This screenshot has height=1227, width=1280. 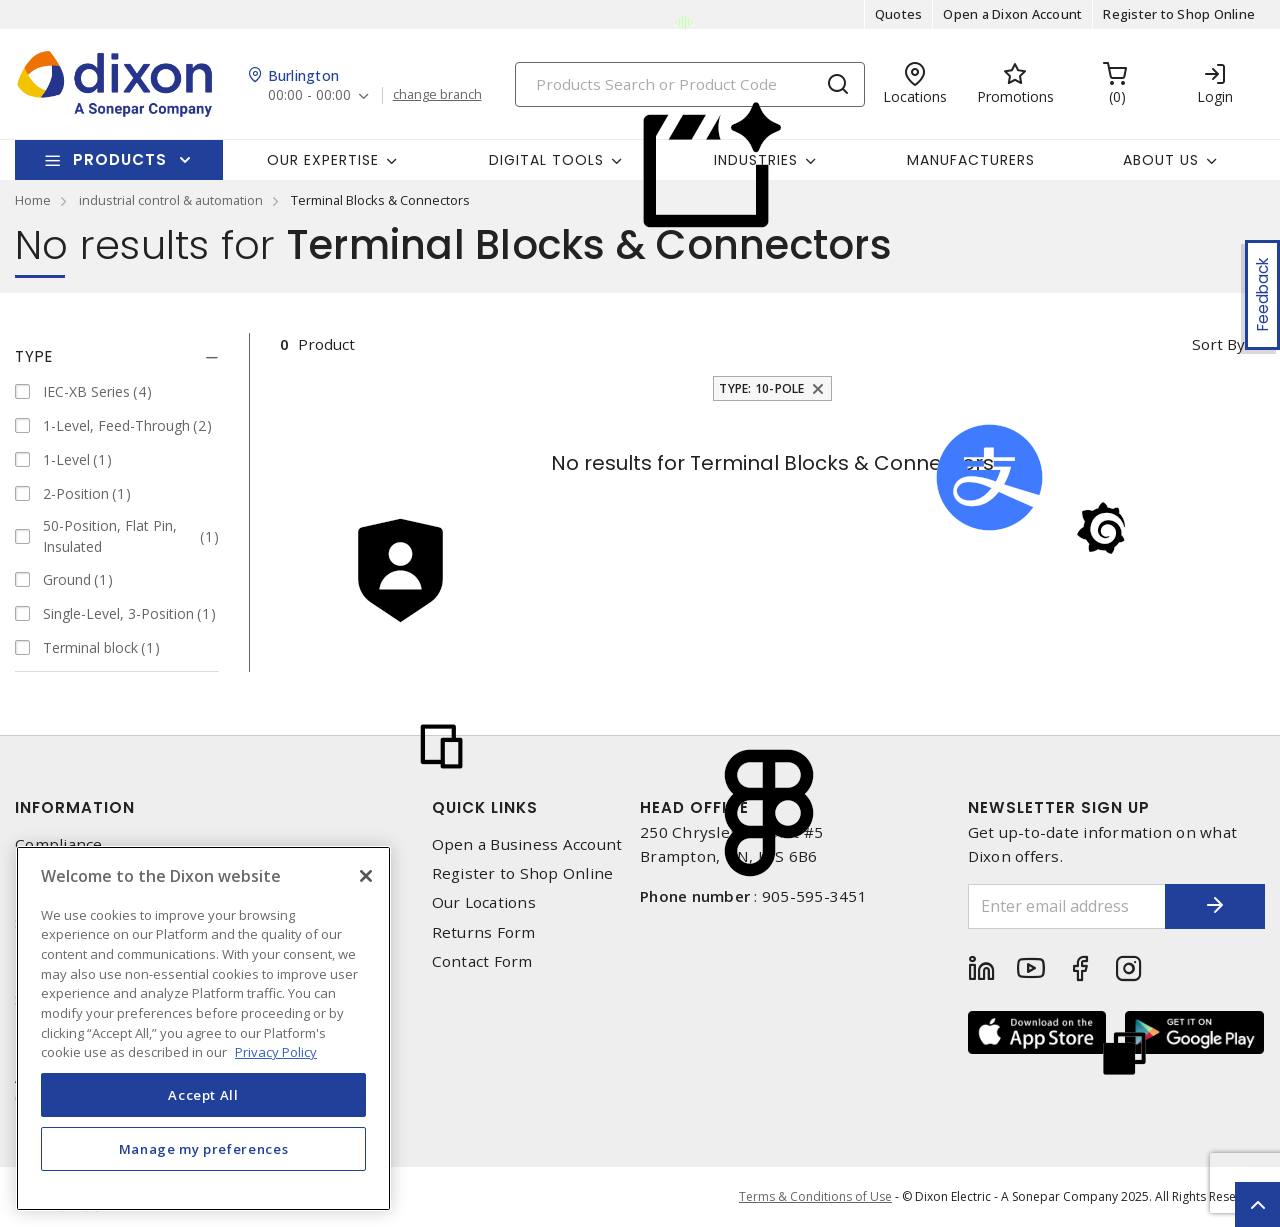 What do you see at coordinates (989, 477) in the screenshot?
I see `pay with alipay` at bounding box center [989, 477].